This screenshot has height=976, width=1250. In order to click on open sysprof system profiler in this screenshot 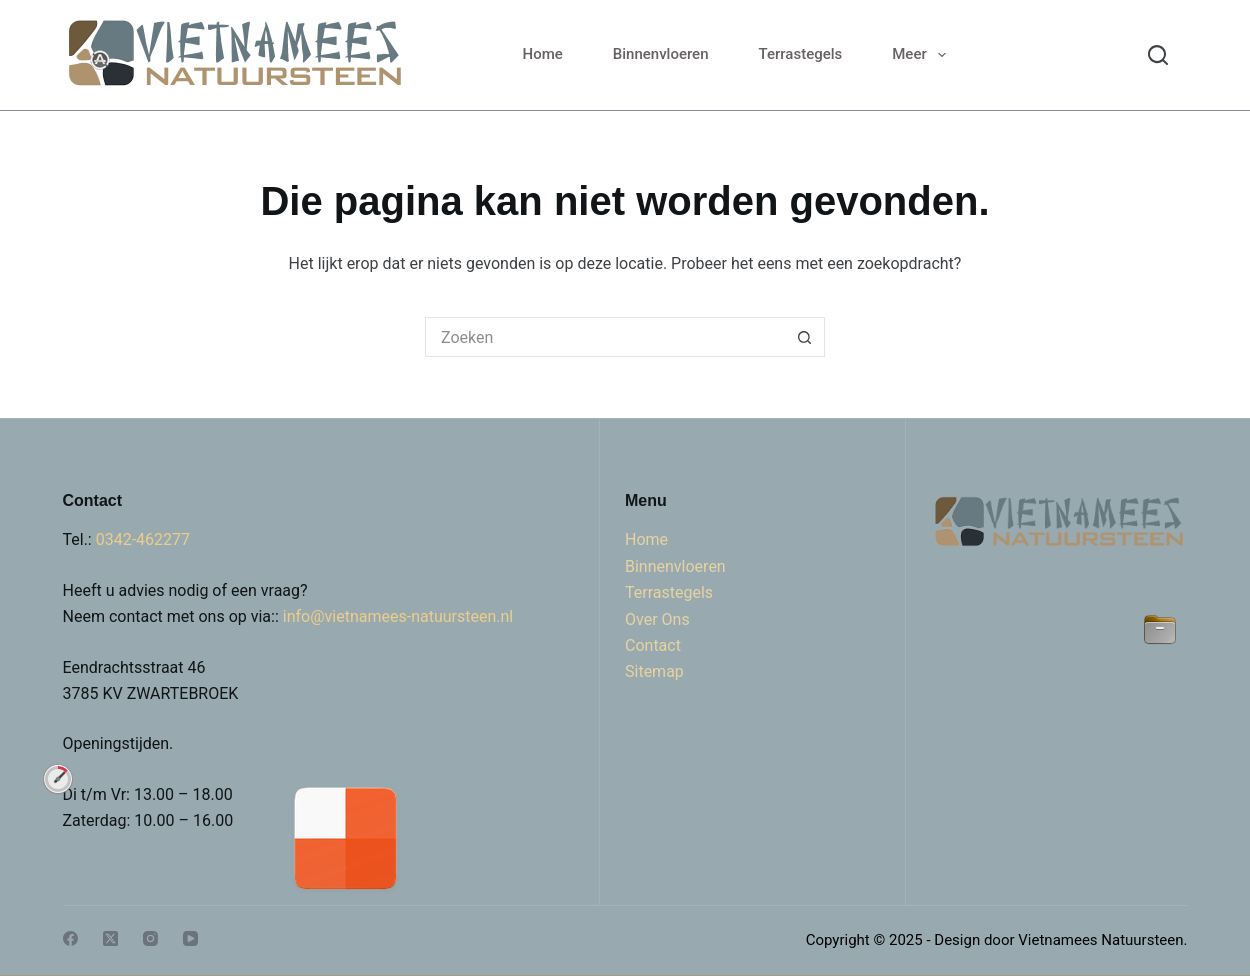, I will do `click(58, 779)`.